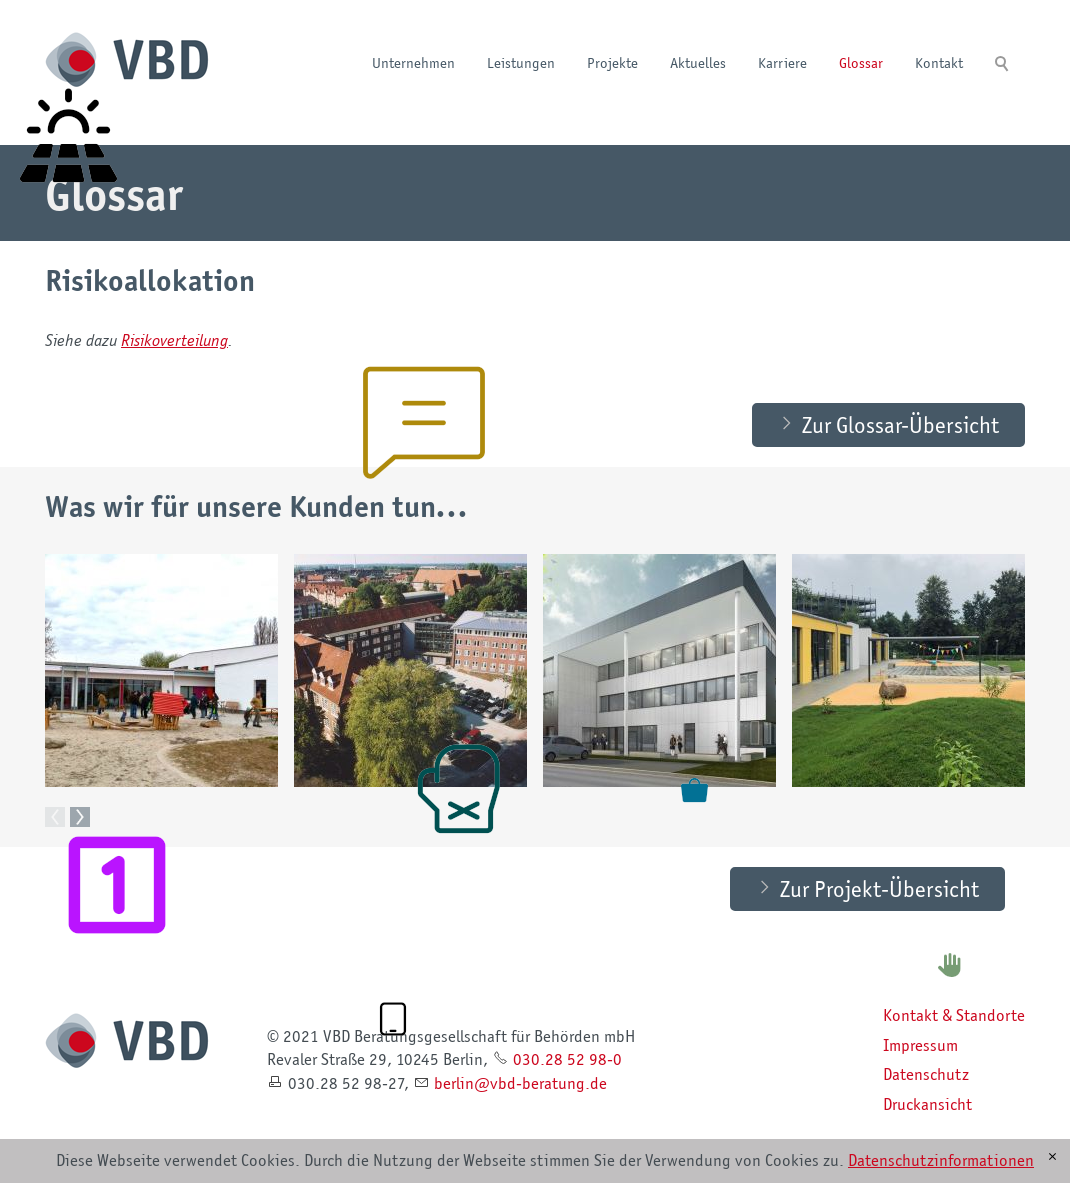 The height and width of the screenshot is (1183, 1070). What do you see at coordinates (424, 413) in the screenshot?
I see `open chat or messaging` at bounding box center [424, 413].